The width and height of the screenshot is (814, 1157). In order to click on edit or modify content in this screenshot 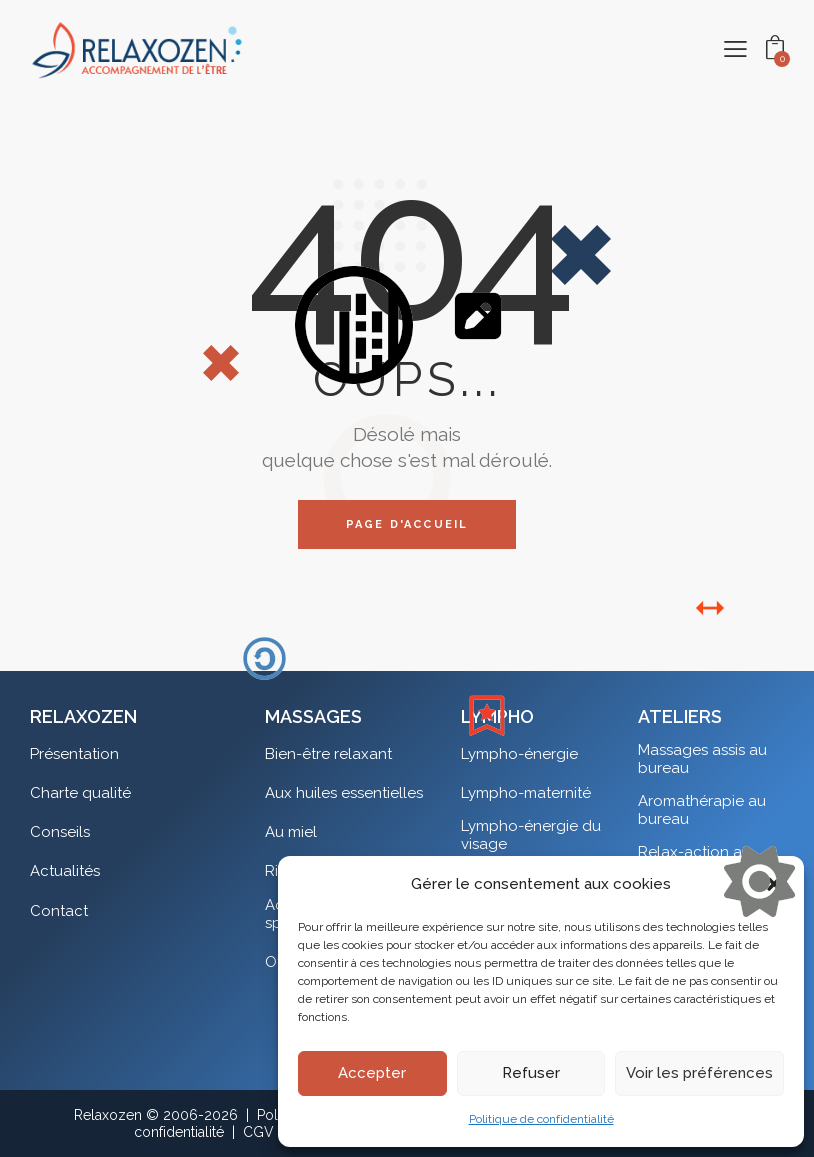, I will do `click(478, 316)`.